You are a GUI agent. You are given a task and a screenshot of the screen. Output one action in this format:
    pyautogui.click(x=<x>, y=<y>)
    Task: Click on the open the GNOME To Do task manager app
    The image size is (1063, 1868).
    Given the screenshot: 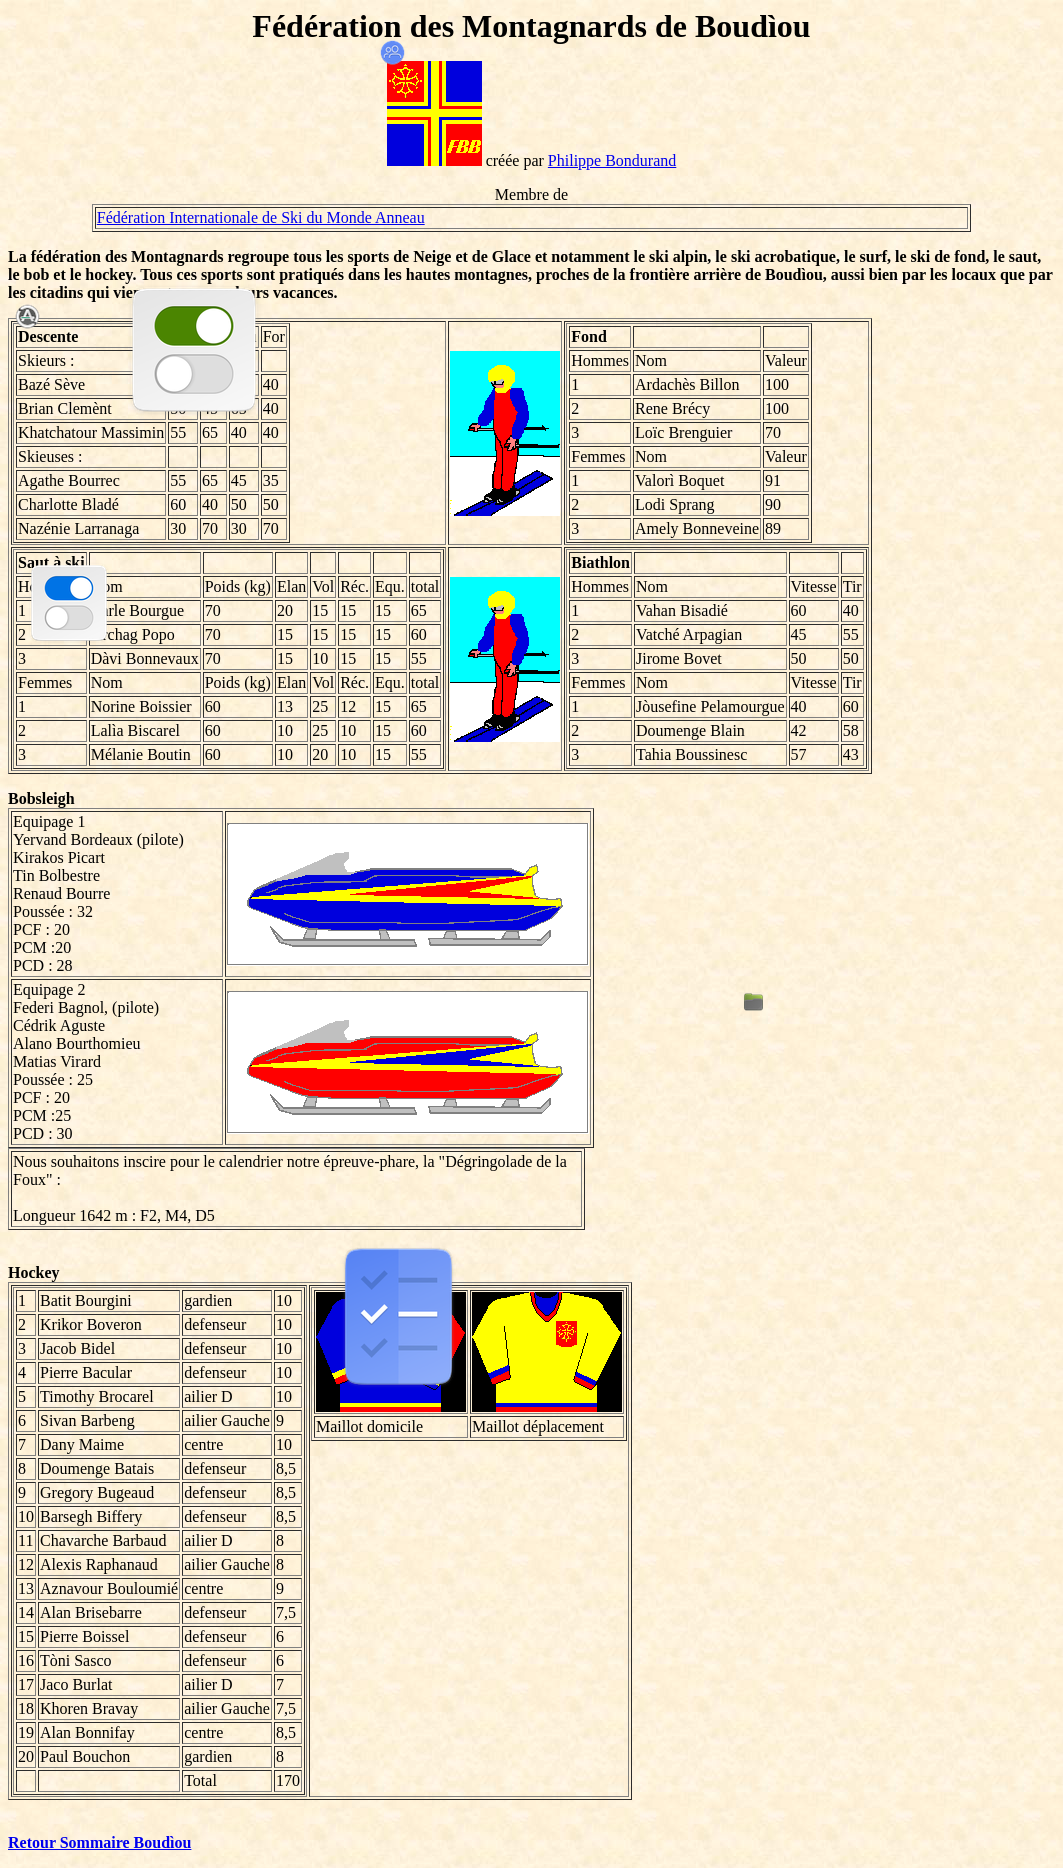 What is the action you would take?
    pyautogui.click(x=398, y=1316)
    